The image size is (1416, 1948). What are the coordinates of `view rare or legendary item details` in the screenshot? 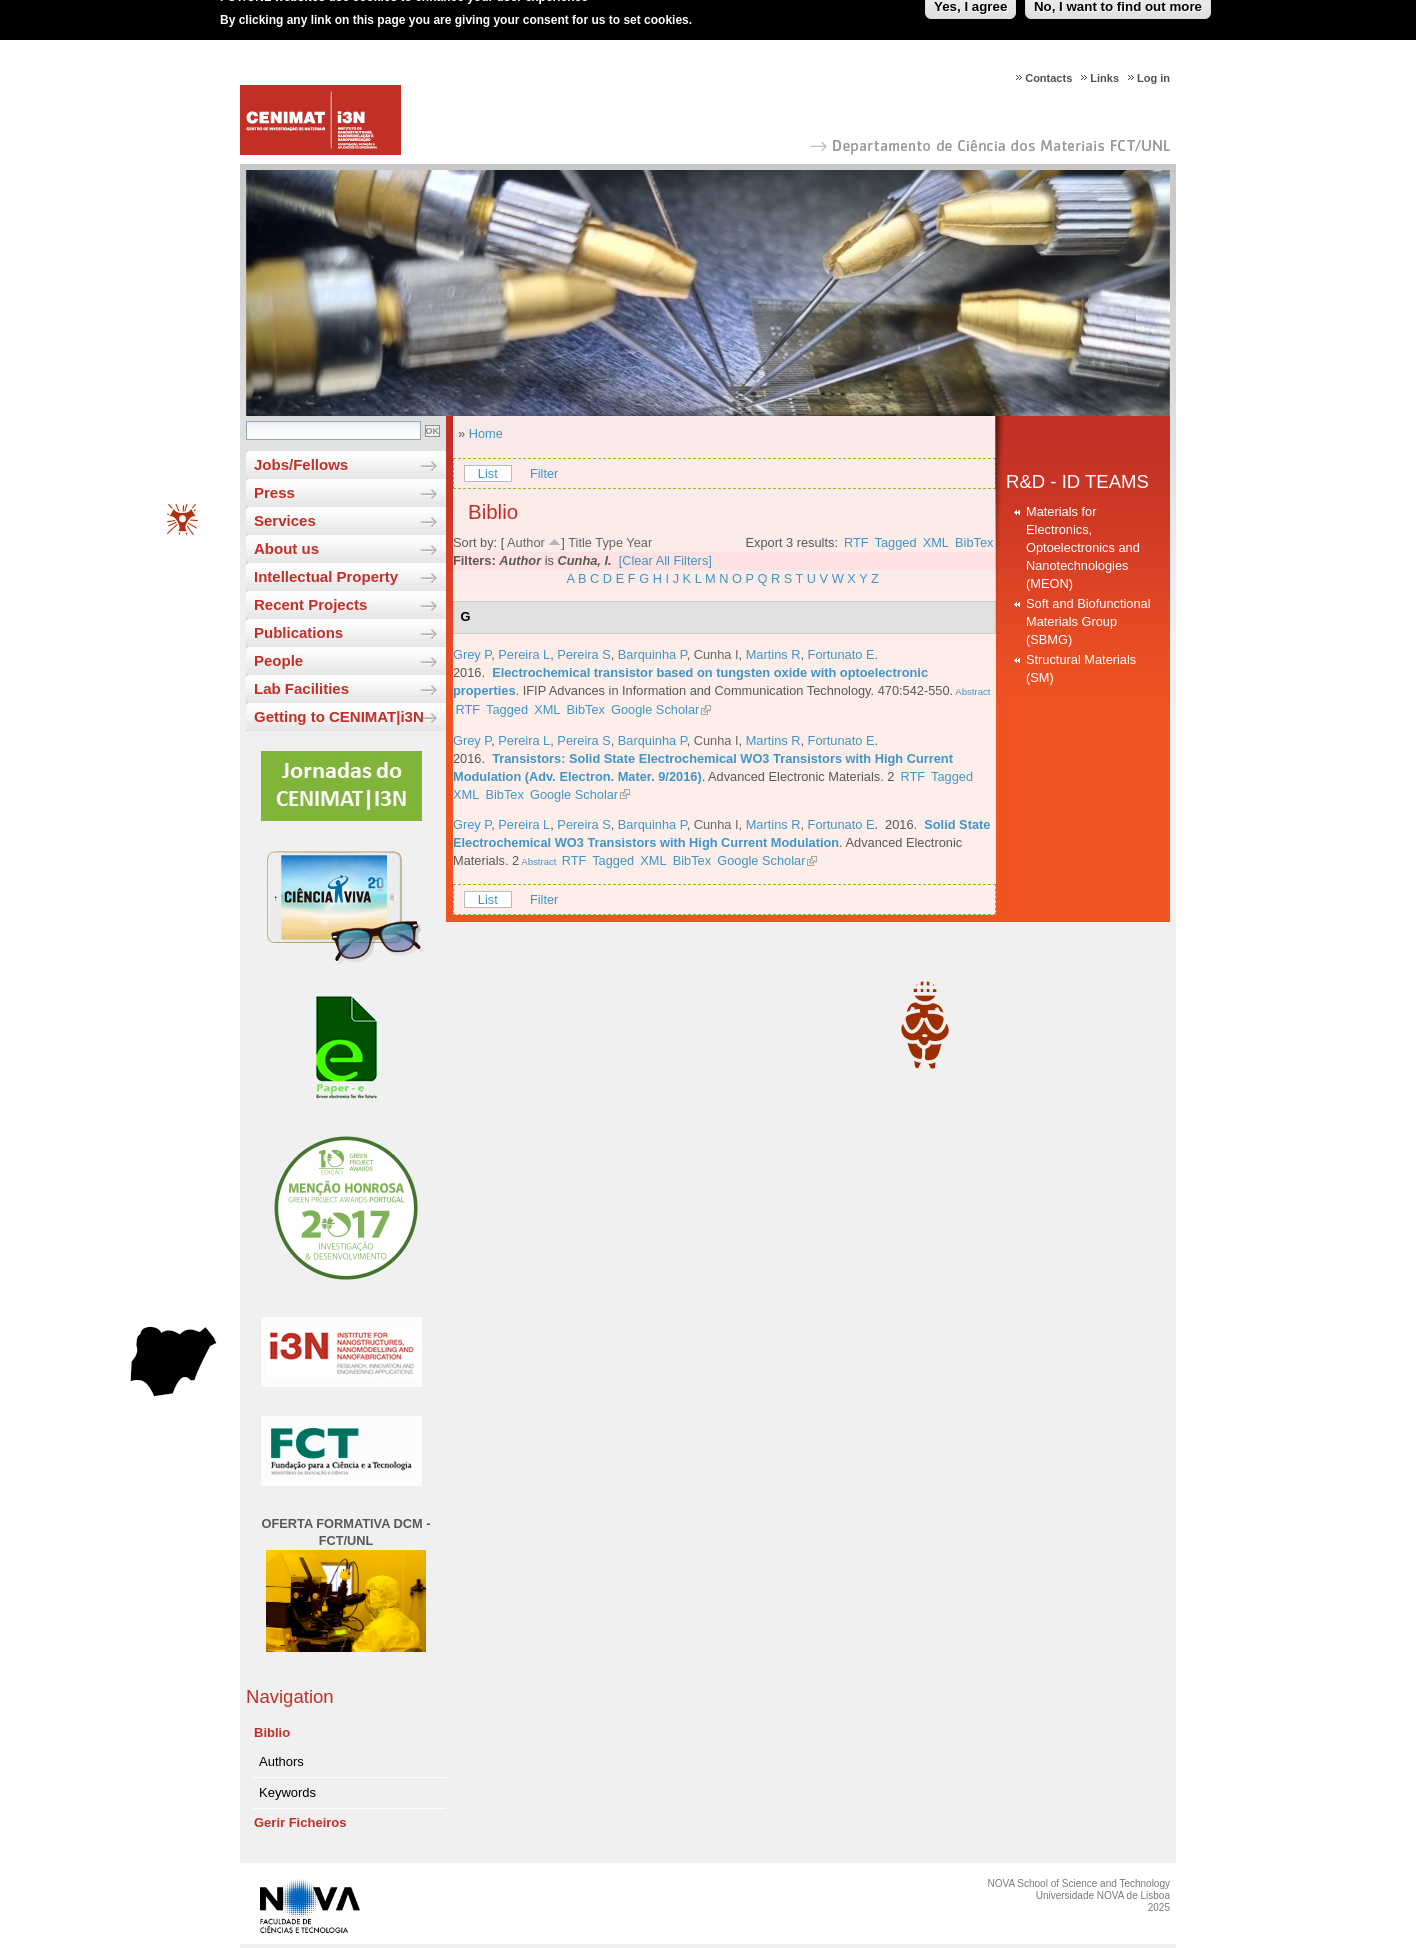 It's located at (182, 519).